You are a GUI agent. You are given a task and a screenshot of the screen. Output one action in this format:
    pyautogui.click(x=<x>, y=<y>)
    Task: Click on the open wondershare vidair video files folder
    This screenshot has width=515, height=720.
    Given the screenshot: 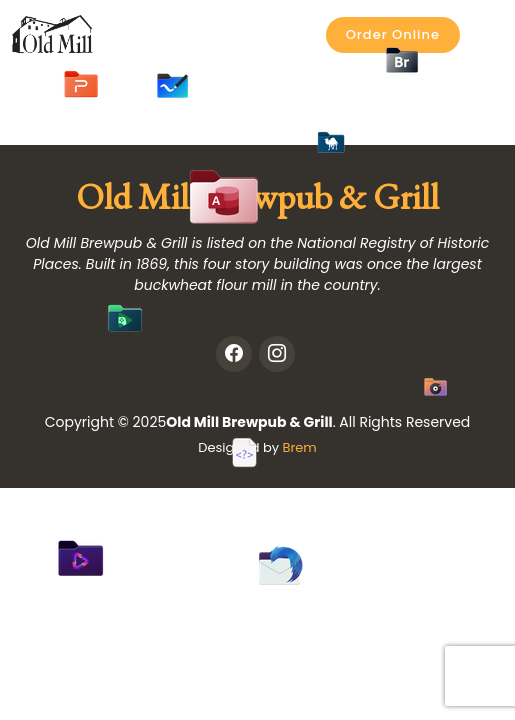 What is the action you would take?
    pyautogui.click(x=80, y=559)
    